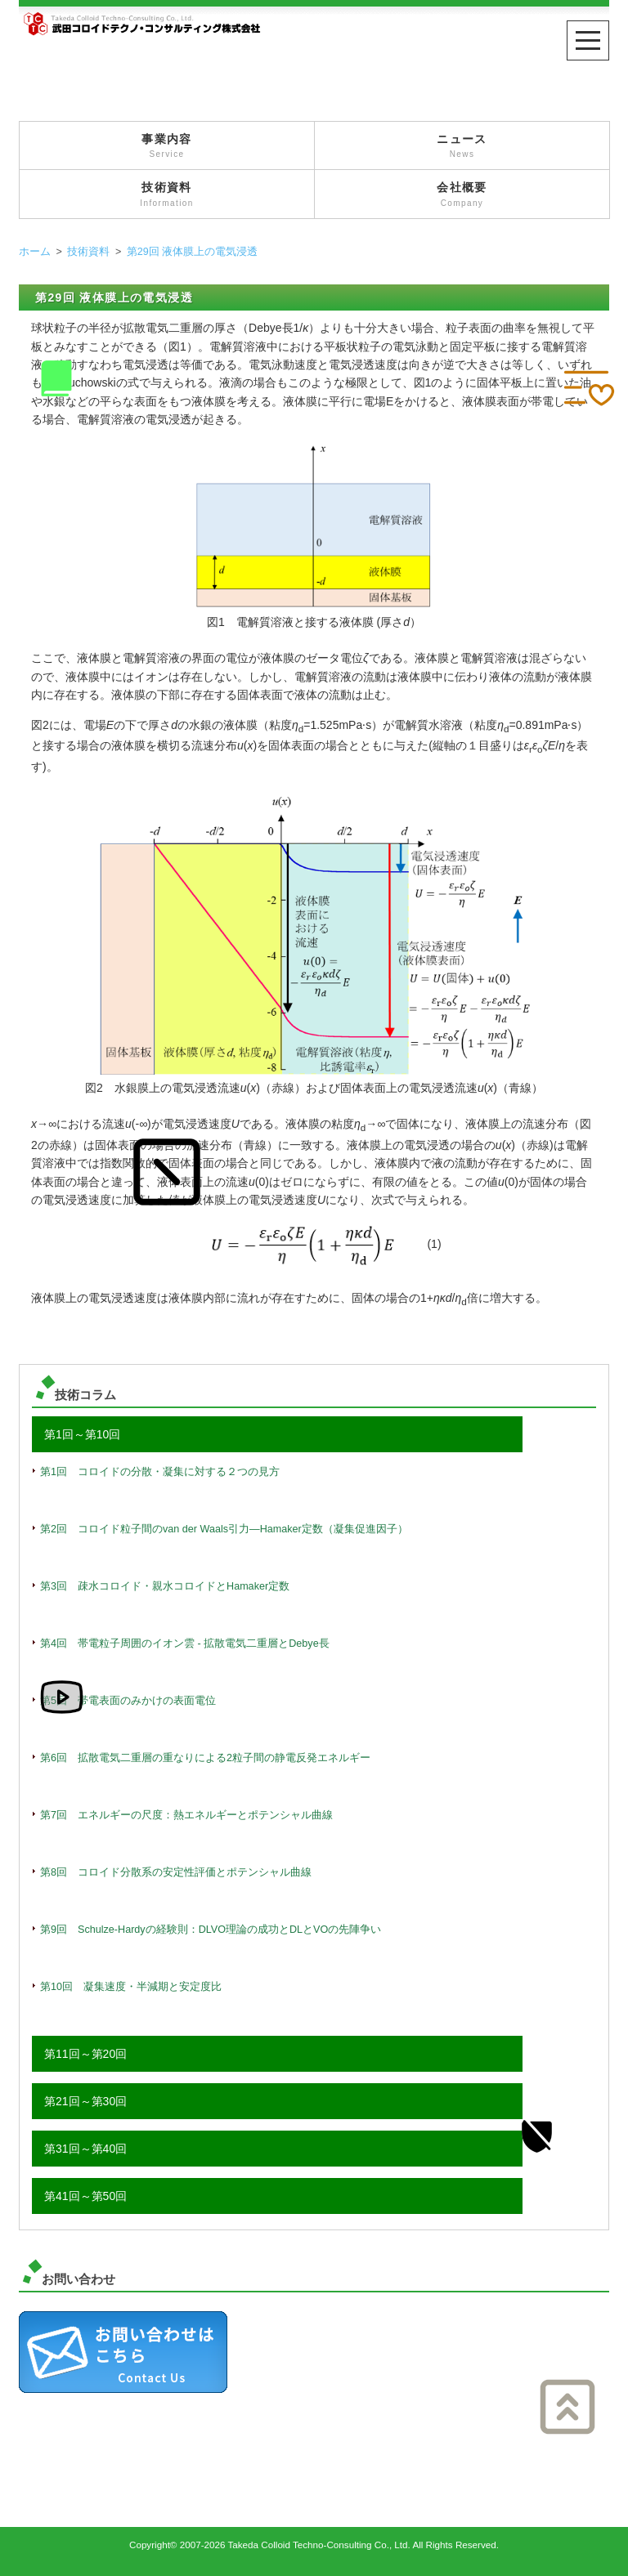 This screenshot has height=2576, width=628. Describe the element at coordinates (61, 1697) in the screenshot. I see `open YouTube app` at that location.